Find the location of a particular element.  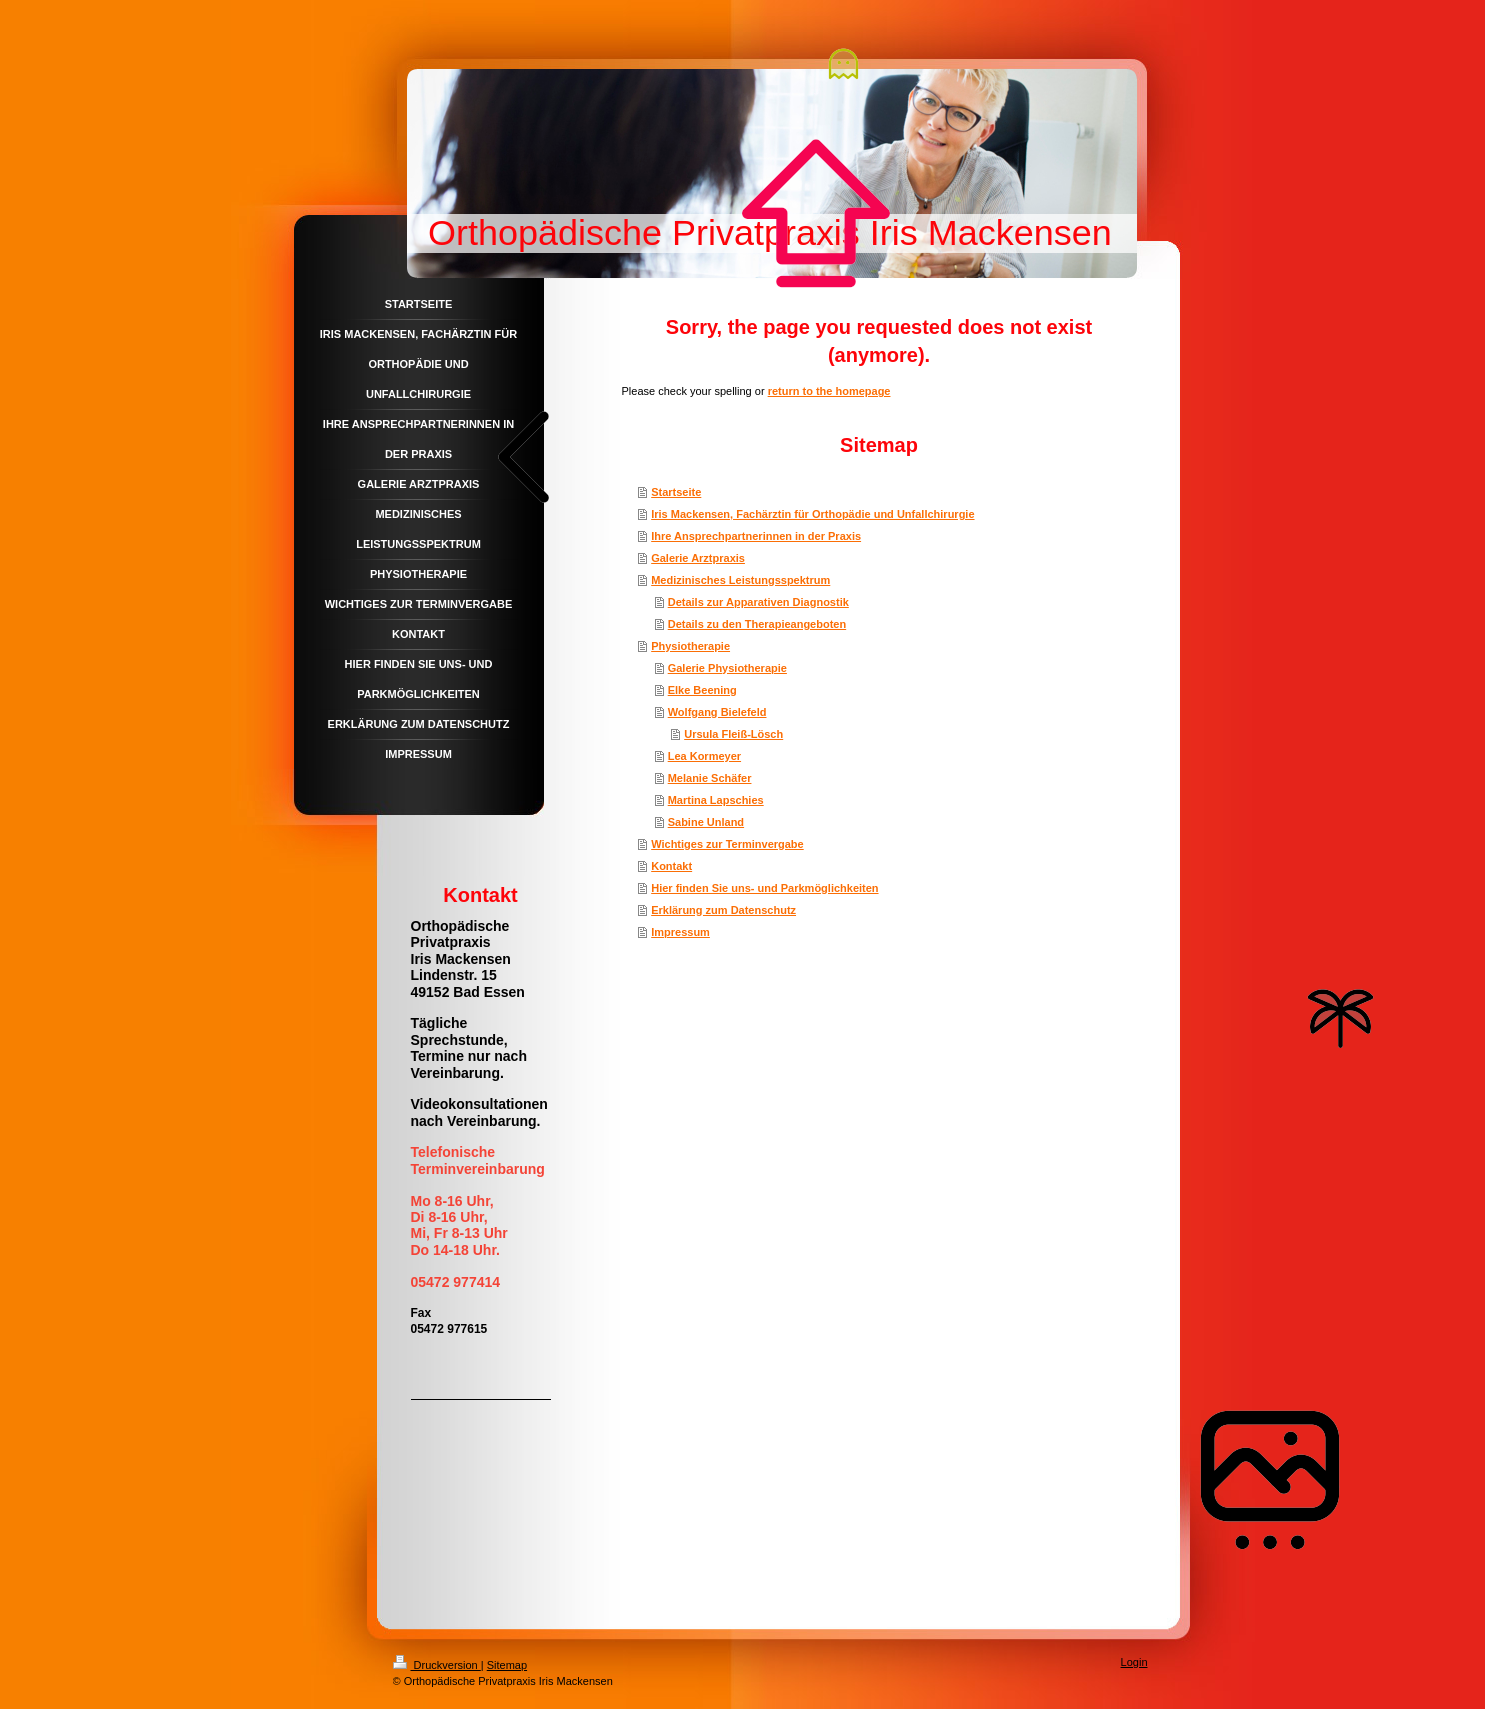

go back to the previous page is located at coordinates (526, 457).